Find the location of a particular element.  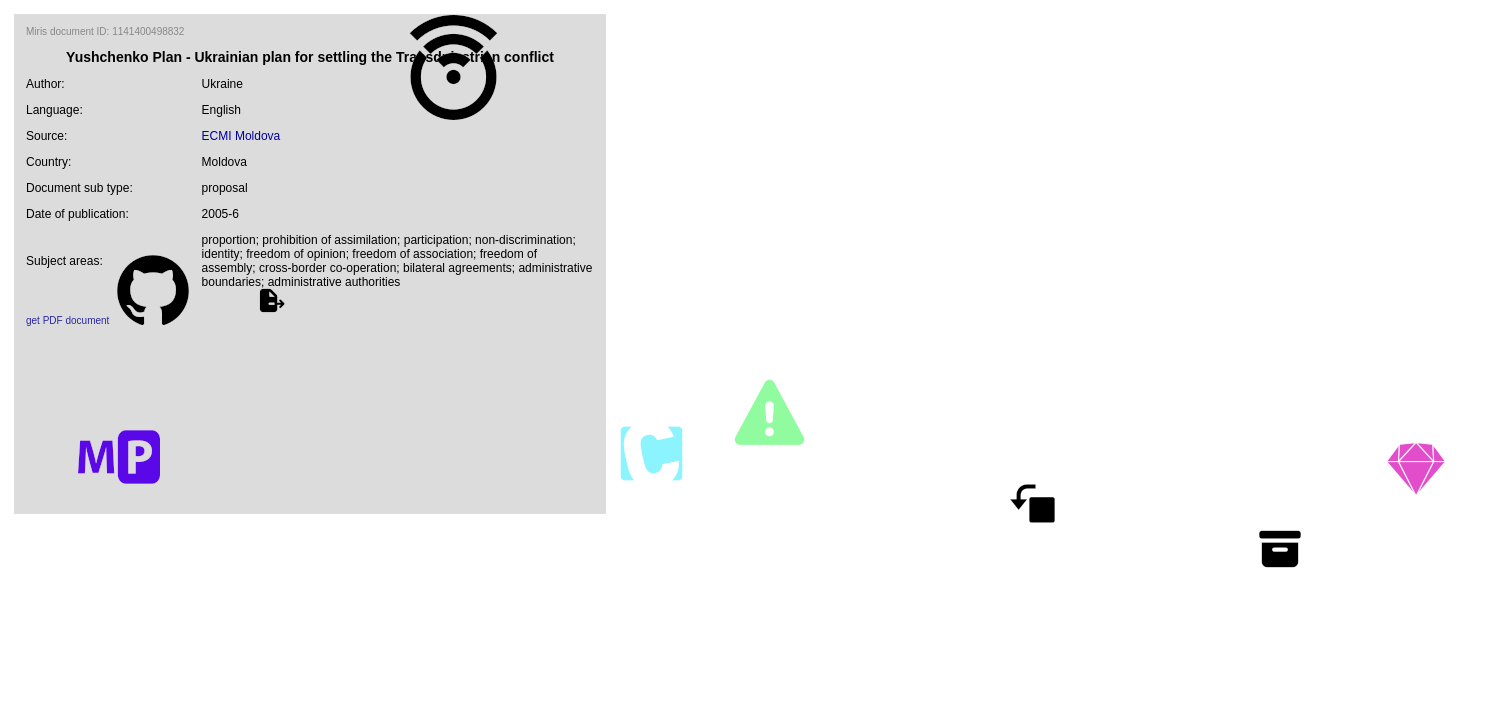

indicates a warning or caution state is located at coordinates (769, 414).